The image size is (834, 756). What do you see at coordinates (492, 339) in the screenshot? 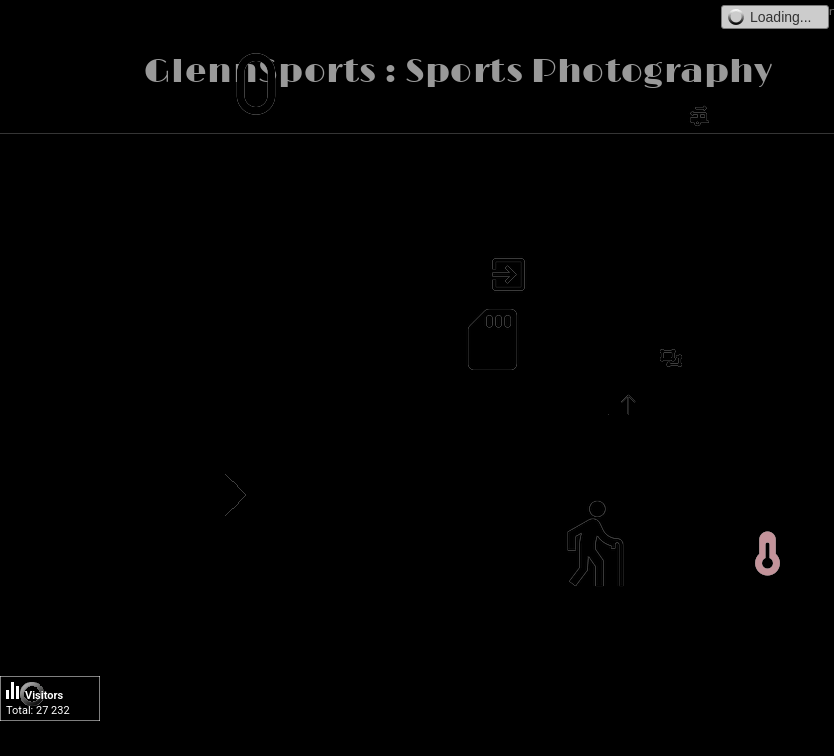
I see `access SD card storage` at bounding box center [492, 339].